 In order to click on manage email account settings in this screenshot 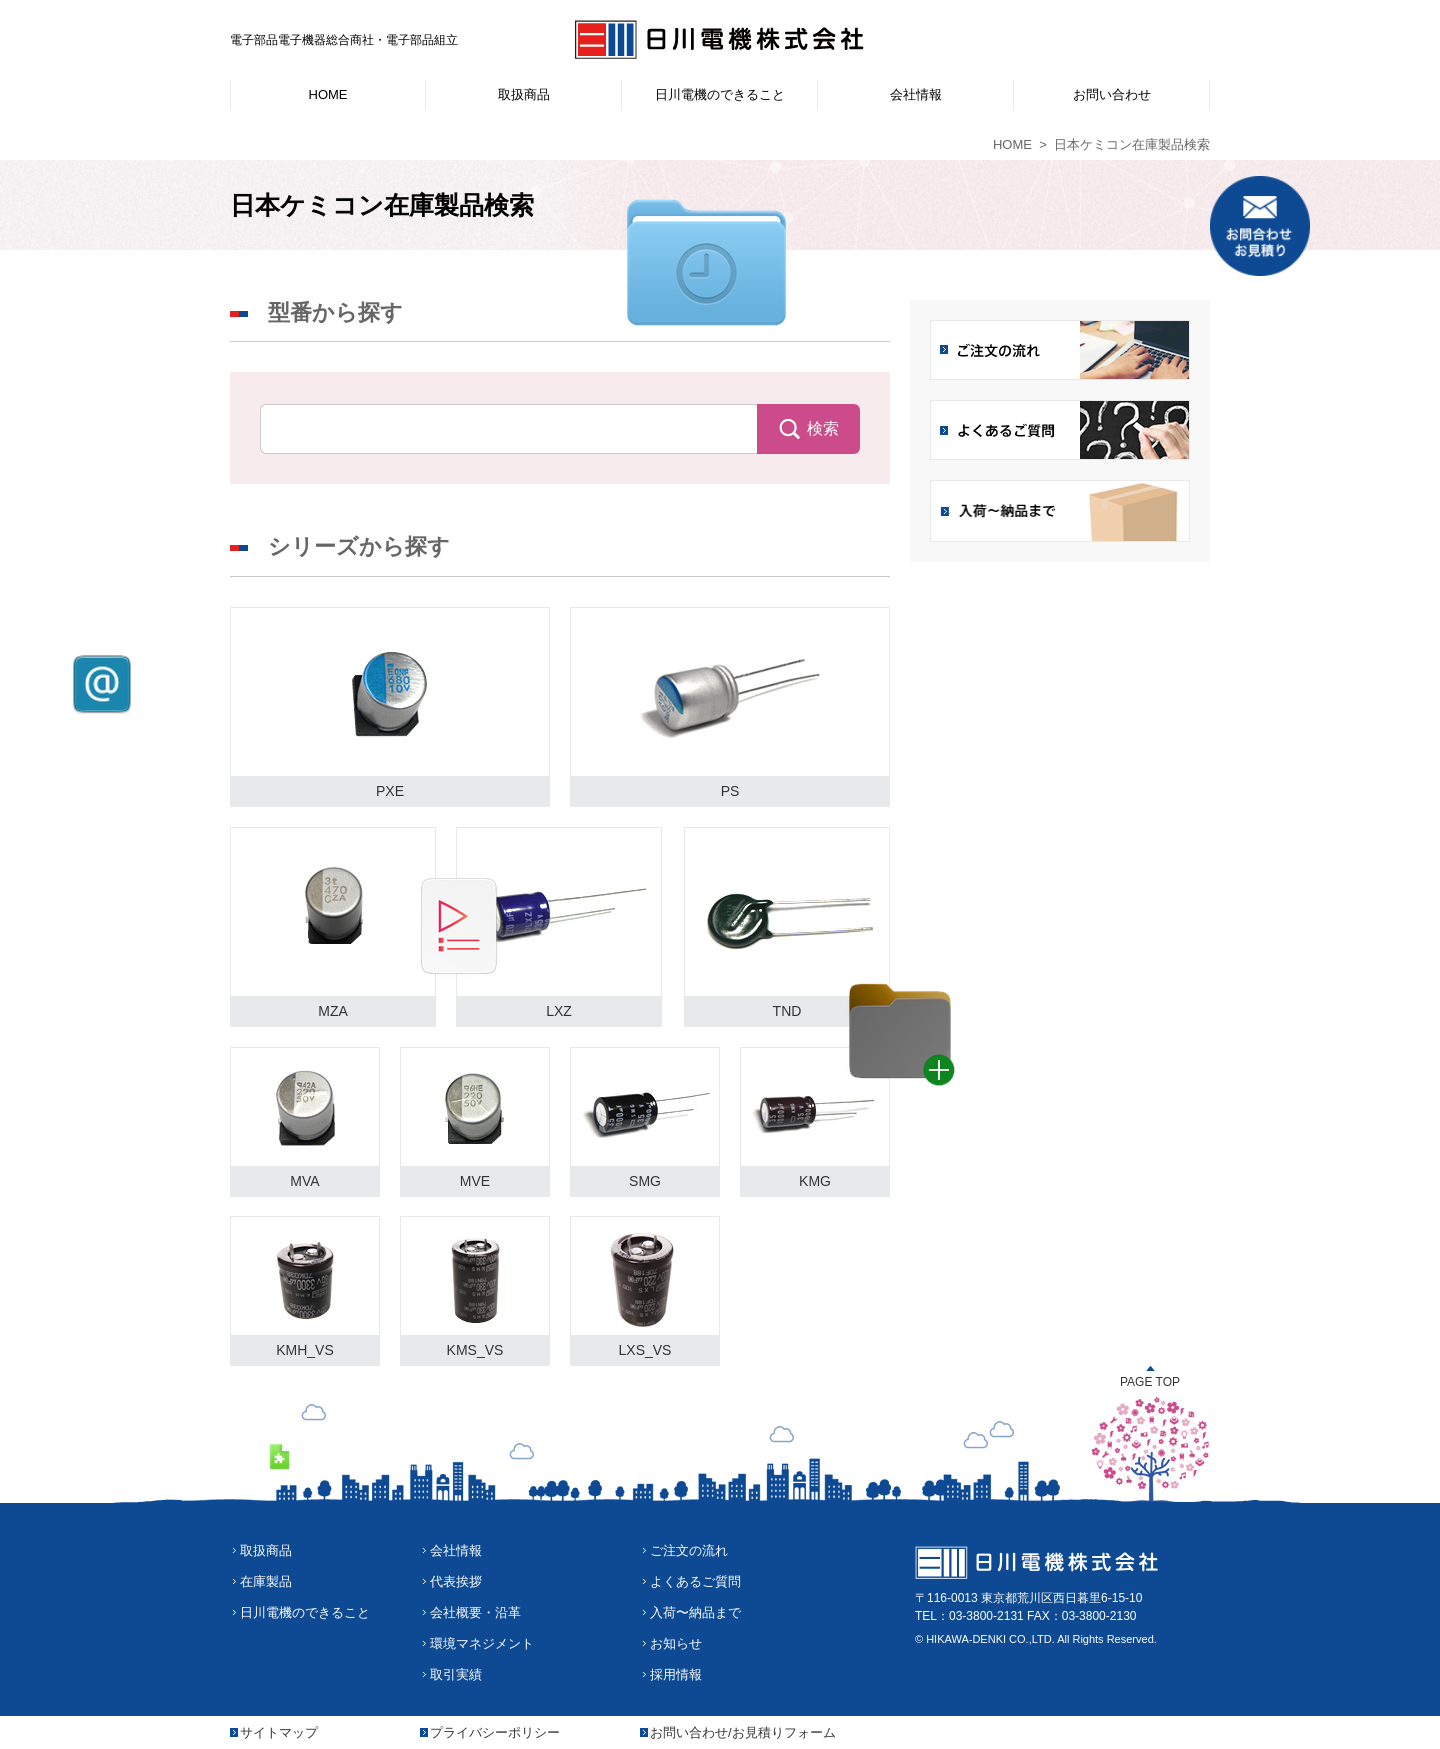, I will do `click(102, 684)`.